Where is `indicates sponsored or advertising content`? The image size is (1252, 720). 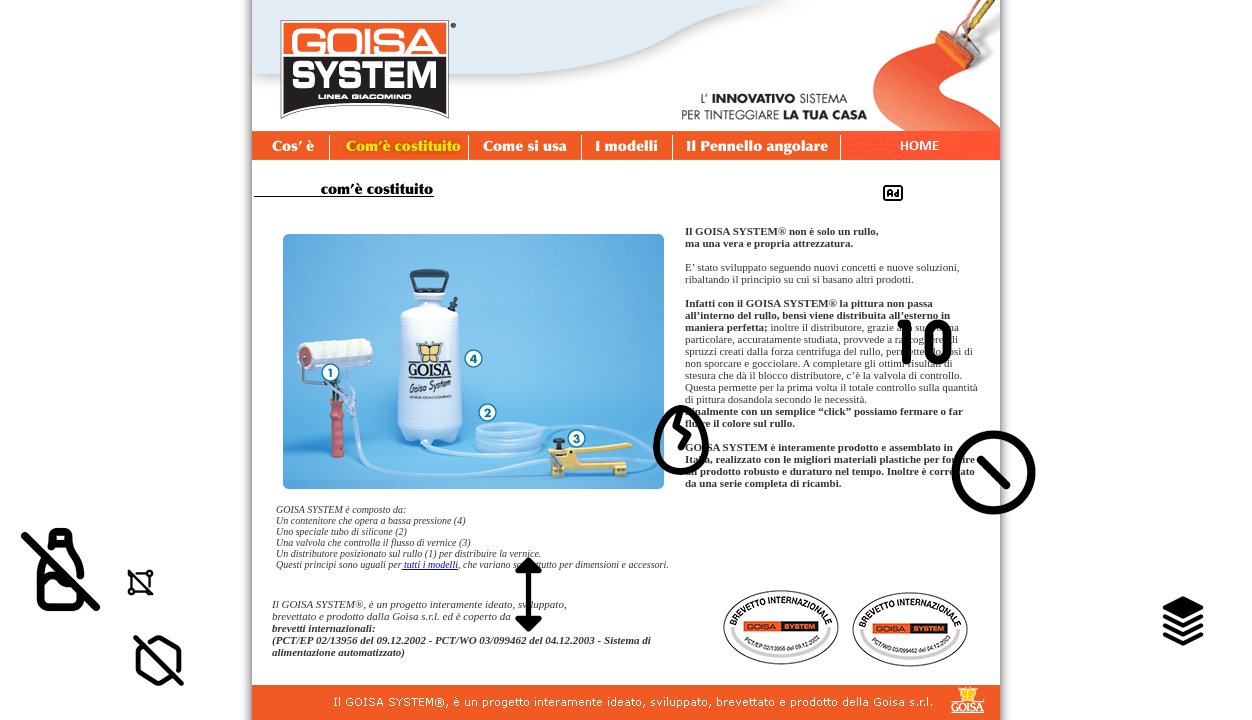 indicates sponsored or advertising content is located at coordinates (893, 193).